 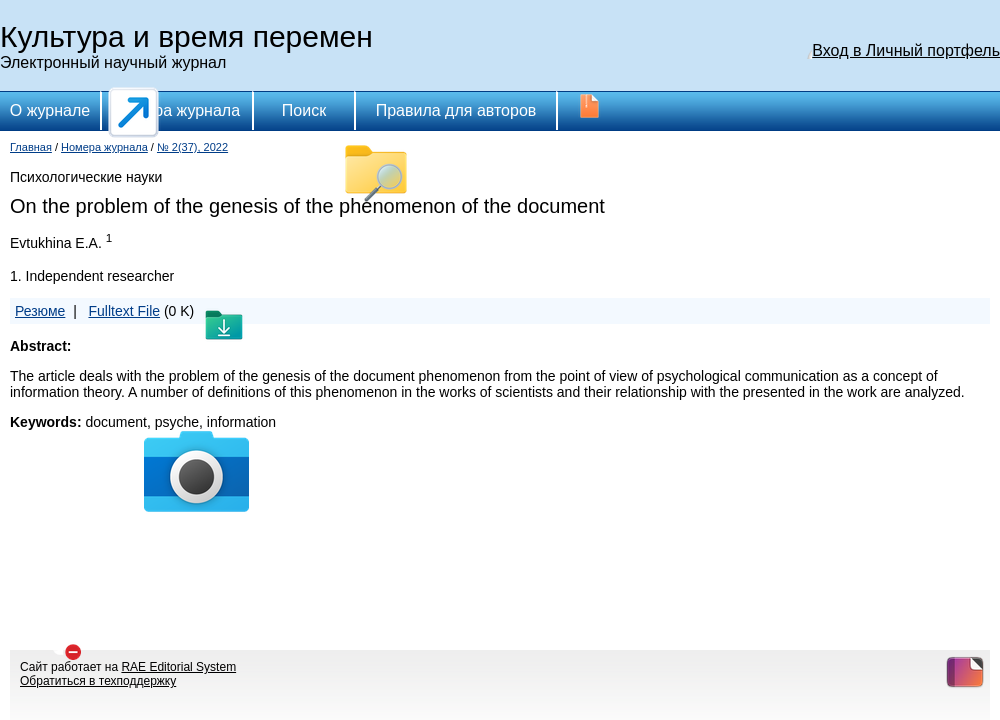 What do you see at coordinates (196, 472) in the screenshot?
I see `open the camera app` at bounding box center [196, 472].